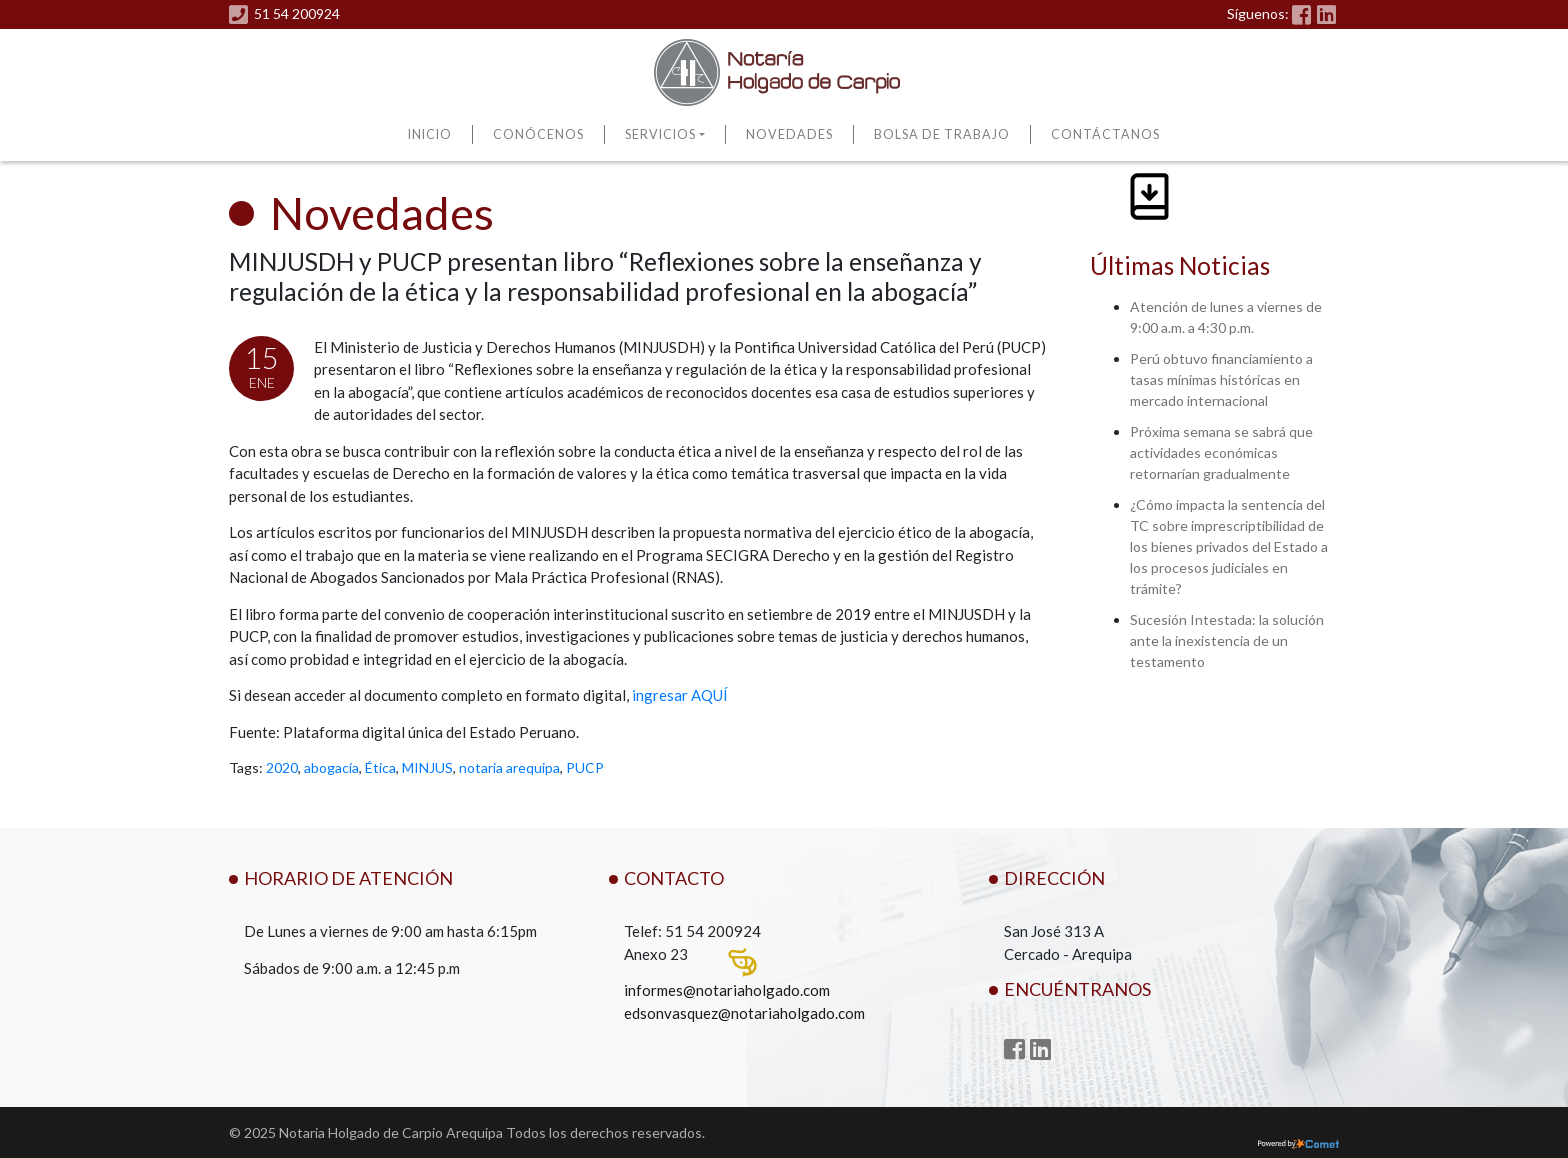 This screenshot has height=1158, width=1568. Describe the element at coordinates (1149, 196) in the screenshot. I see `download a book or ebook` at that location.